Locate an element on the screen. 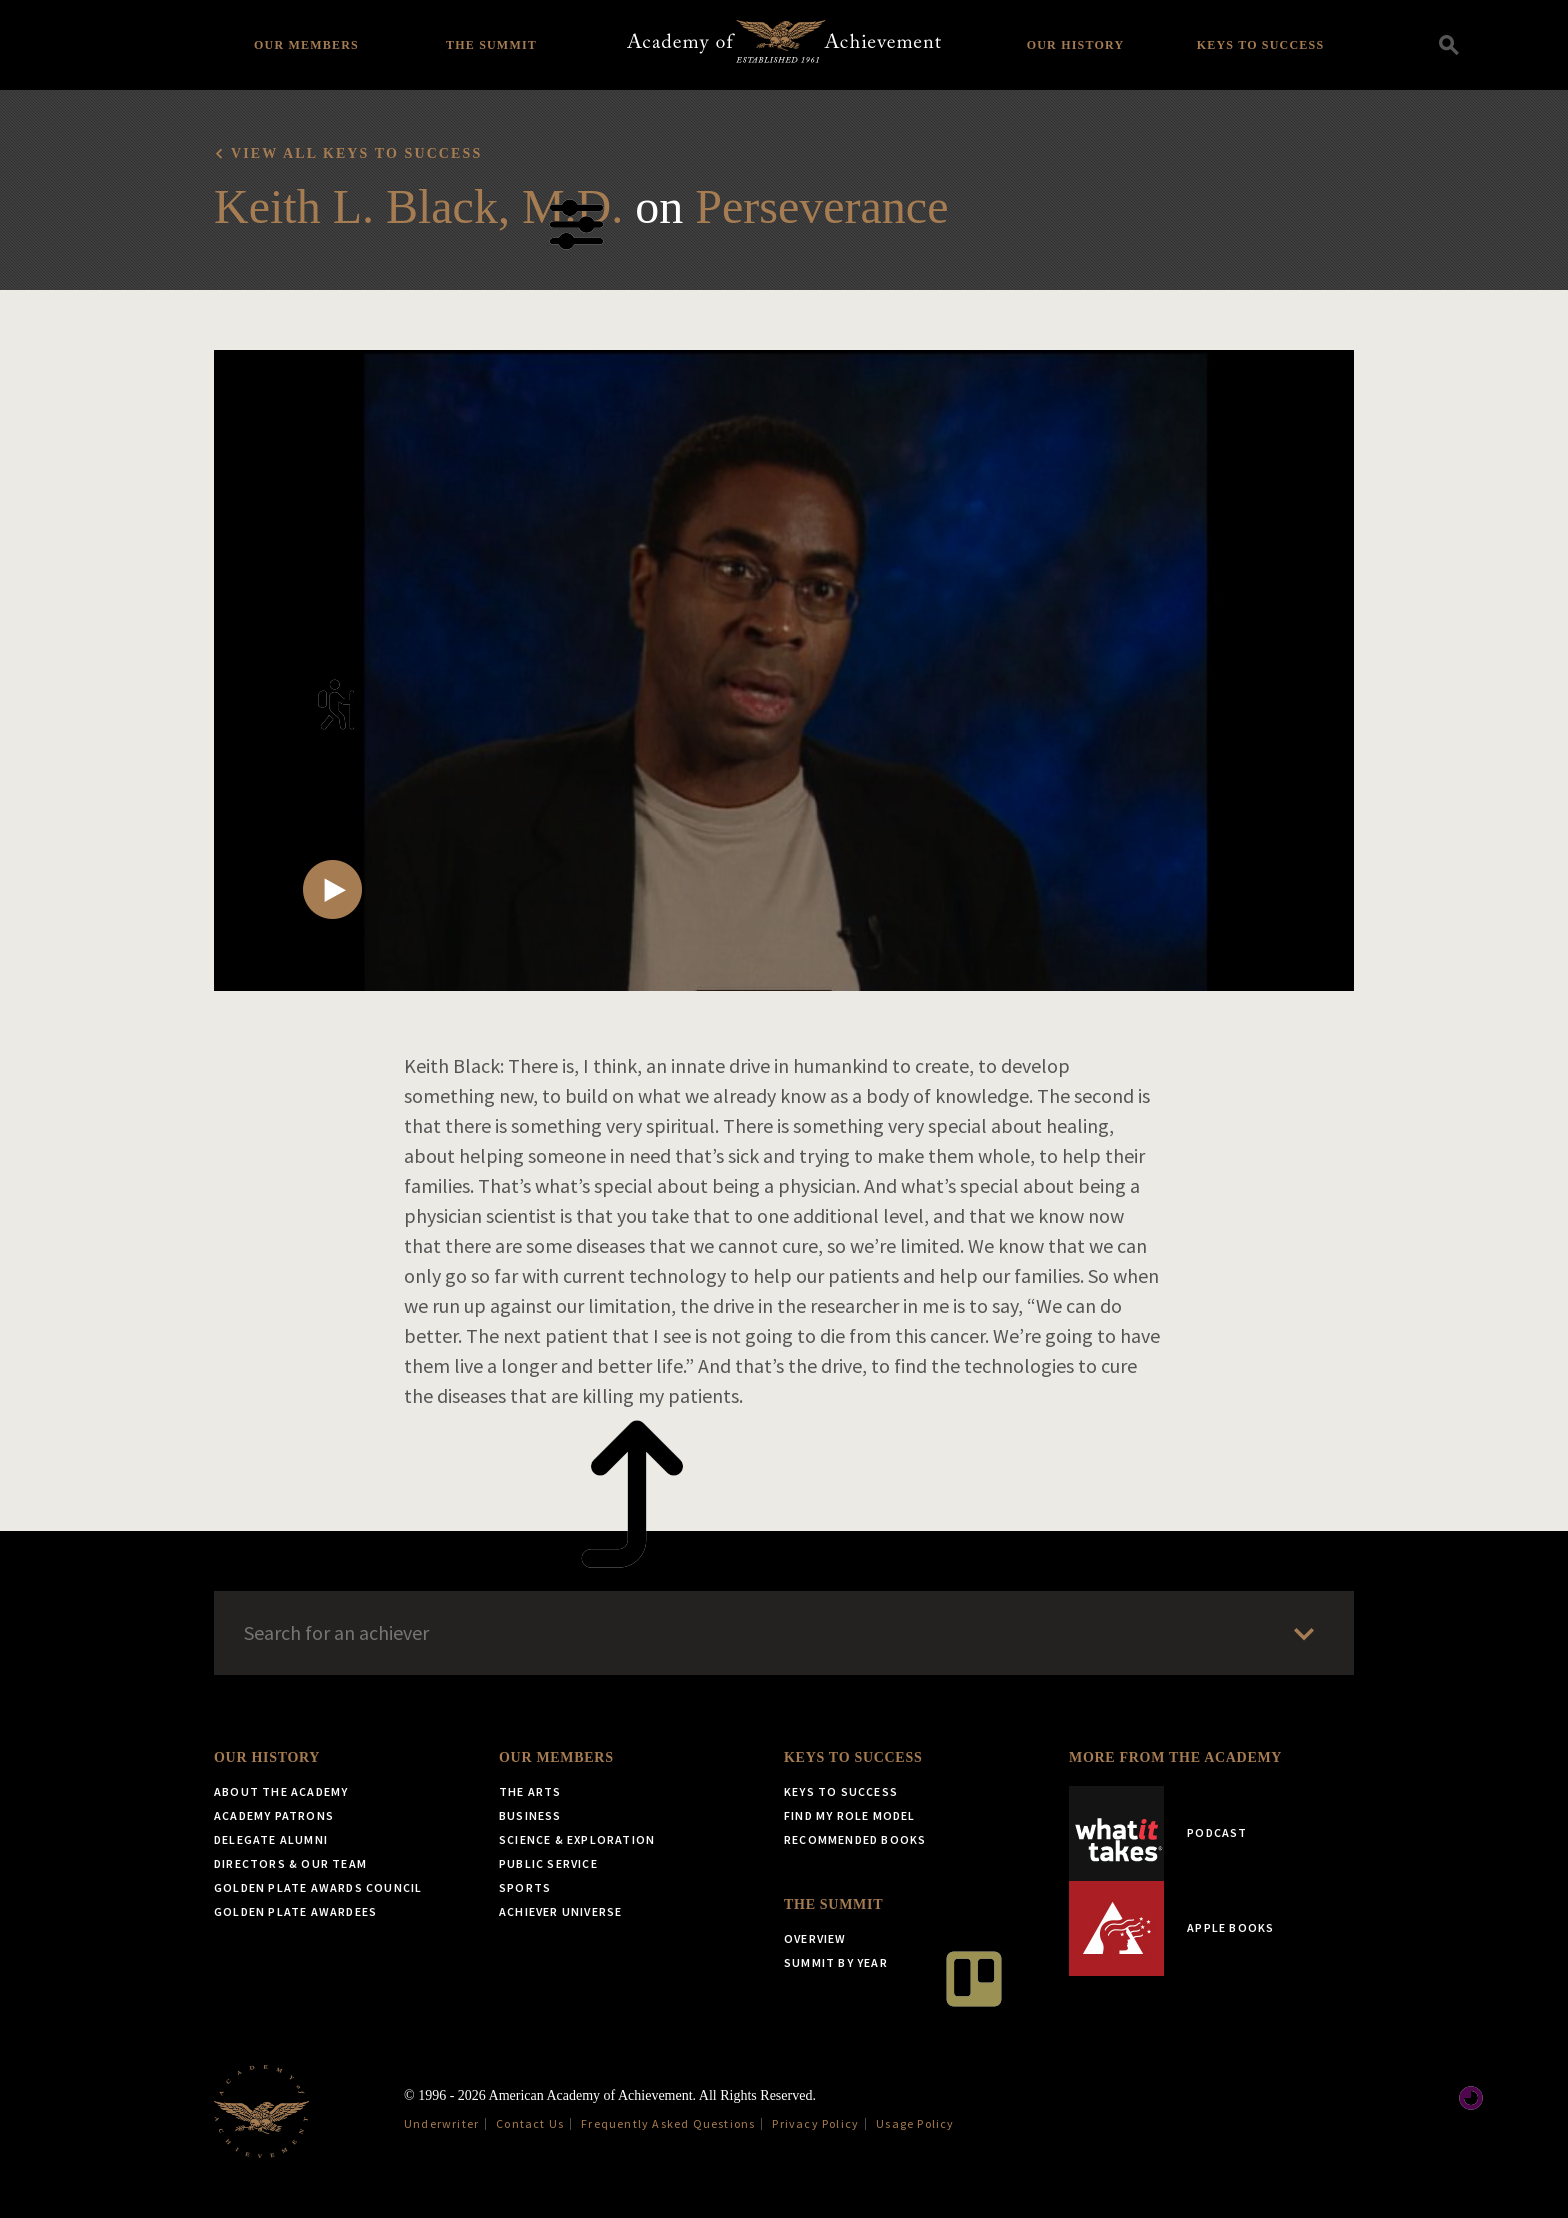 This screenshot has width=1568, height=2218. access hiking trails or outdoor activities is located at coordinates (337, 704).